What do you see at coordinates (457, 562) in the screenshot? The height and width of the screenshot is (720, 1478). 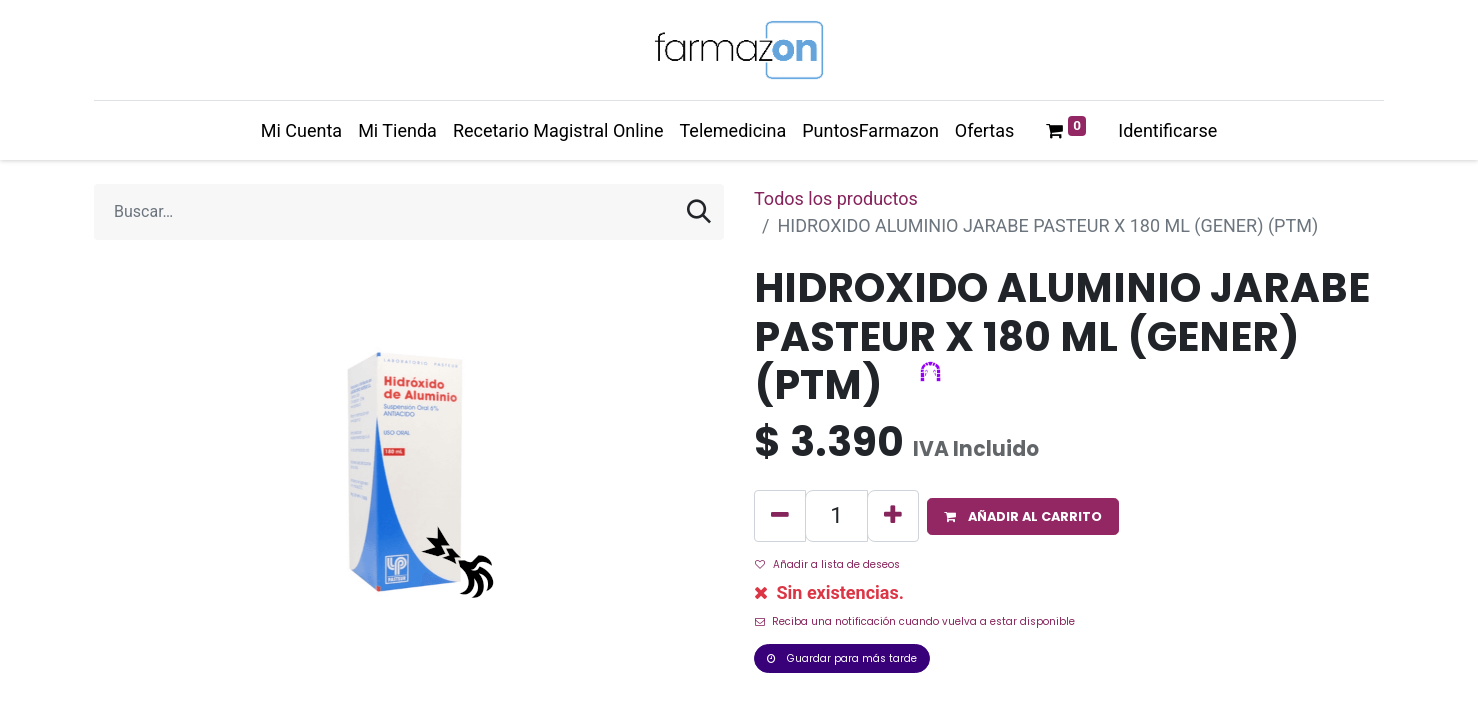 I see `bird foot or talon game element` at bounding box center [457, 562].